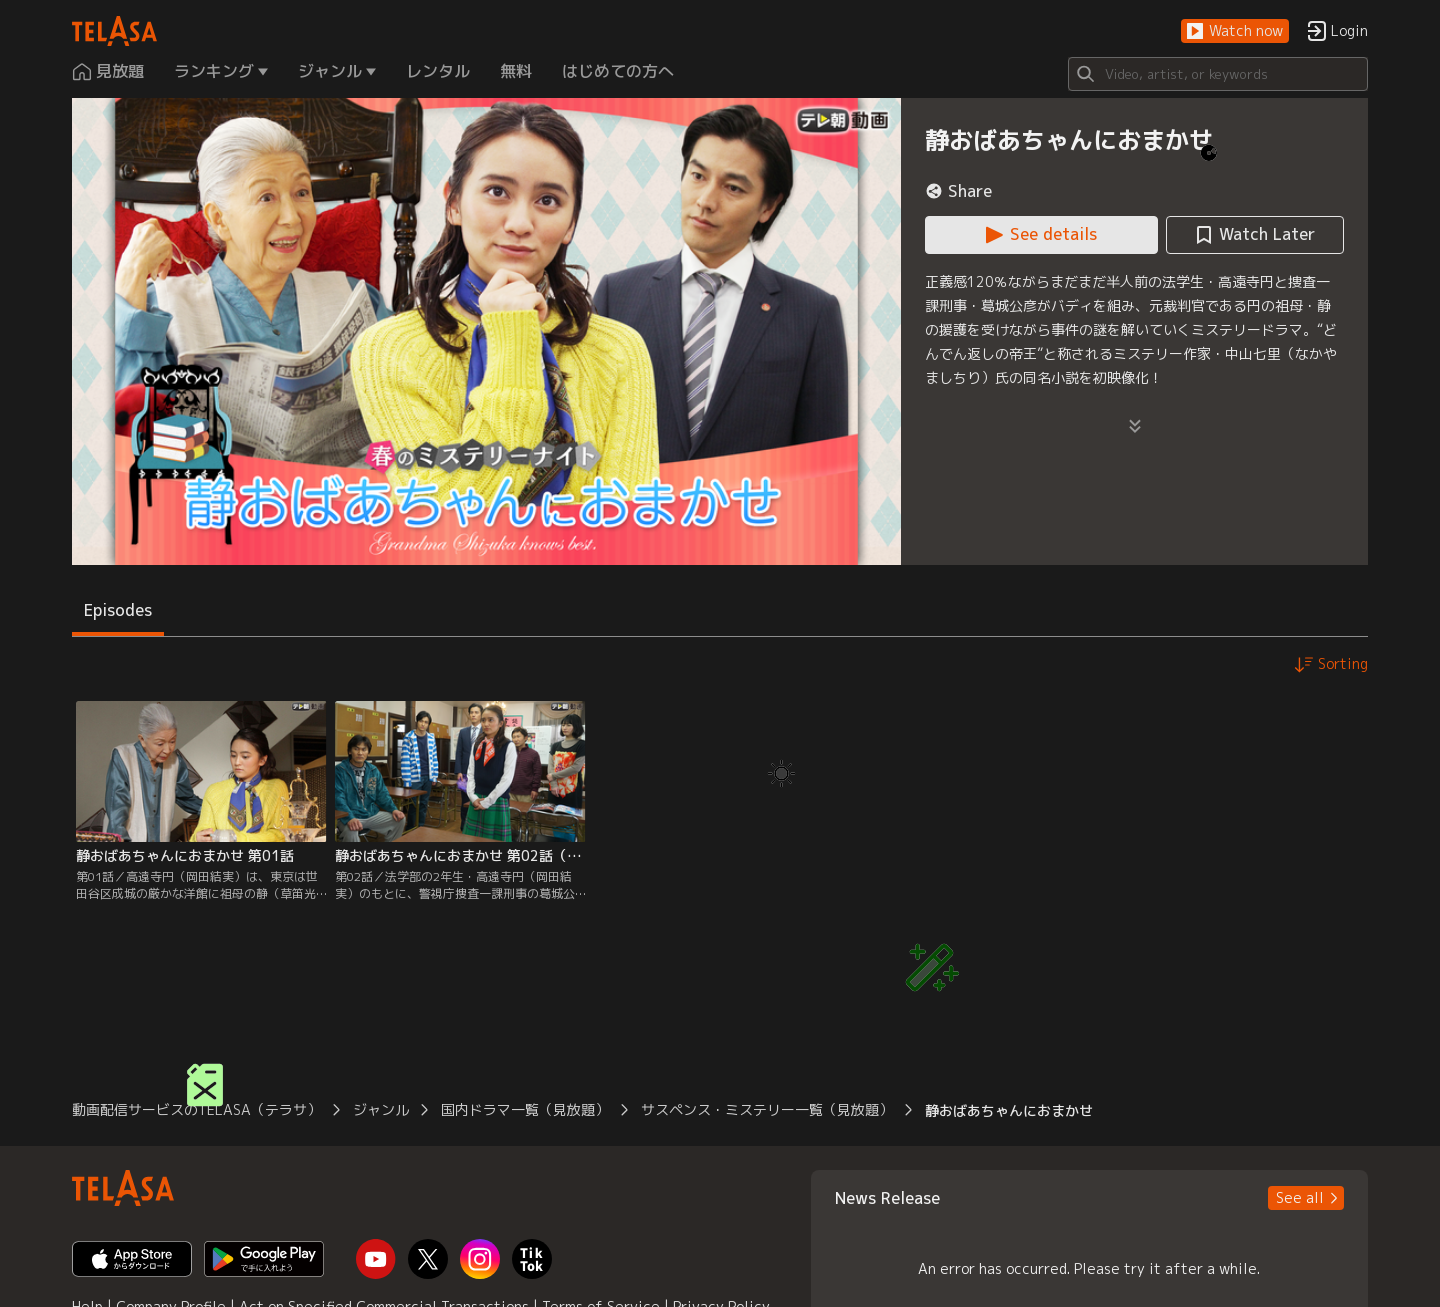 The height and width of the screenshot is (1307, 1440). What do you see at coordinates (929, 967) in the screenshot?
I see `apply auto-enhance or smart adjustments` at bounding box center [929, 967].